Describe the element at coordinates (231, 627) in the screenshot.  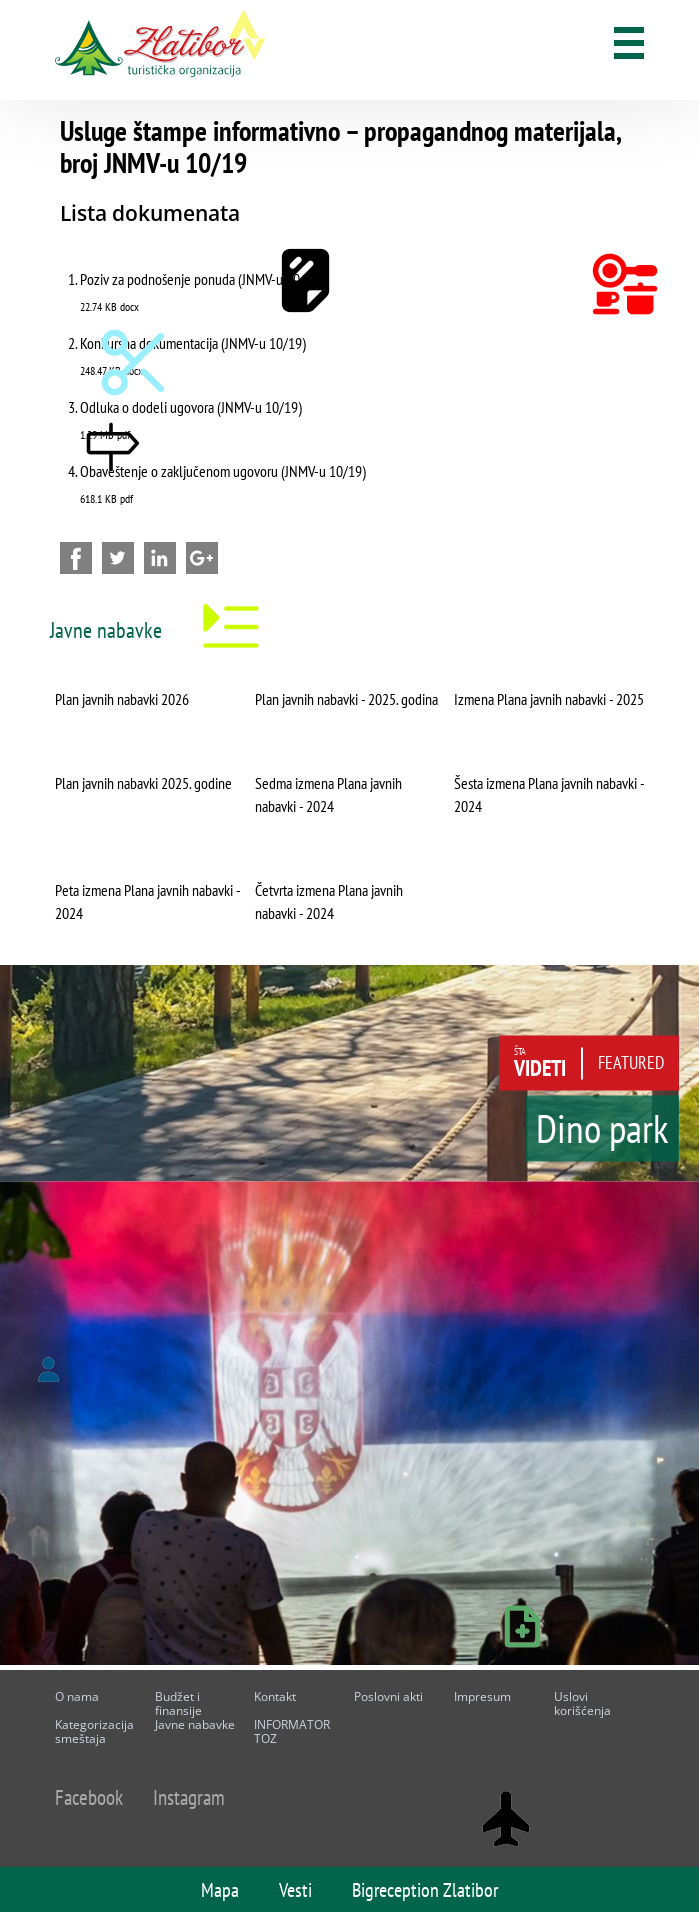
I see `increase text indentation` at that location.